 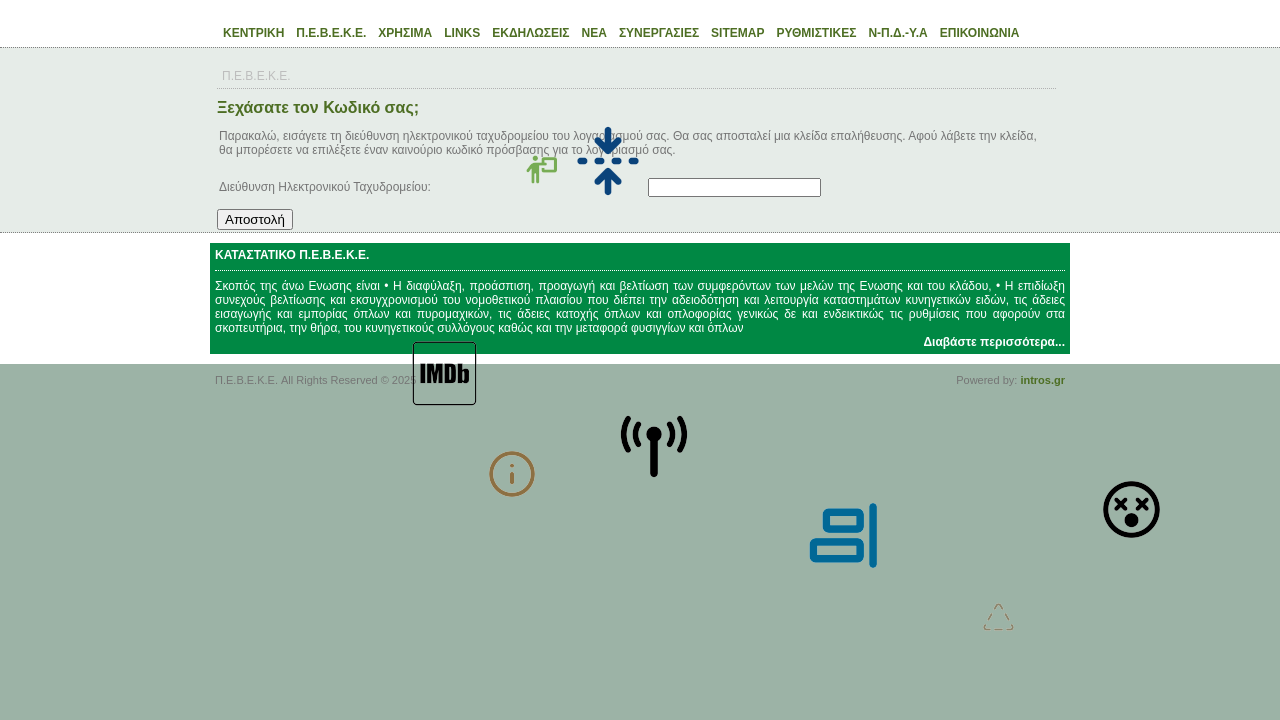 I want to click on access presentation or teaching mode, so click(x=541, y=169).